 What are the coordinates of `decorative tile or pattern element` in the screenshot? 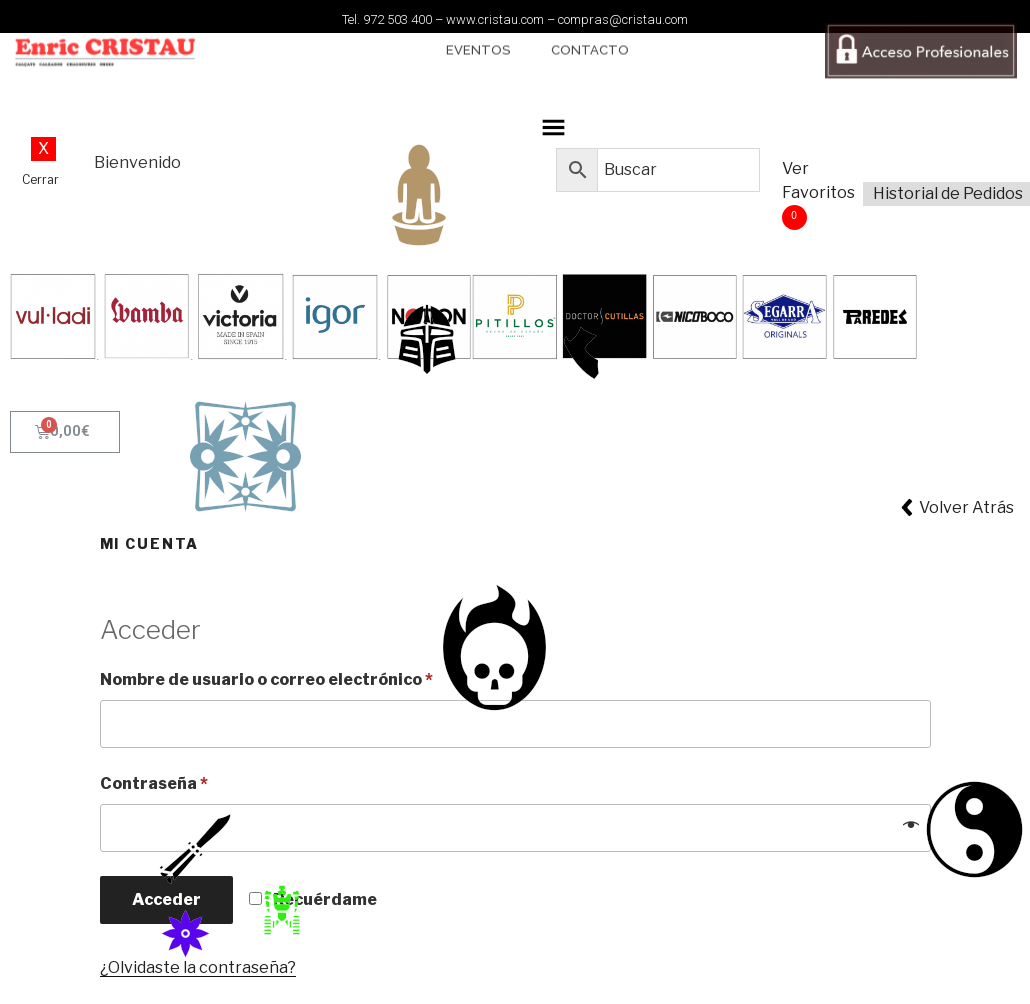 It's located at (245, 456).